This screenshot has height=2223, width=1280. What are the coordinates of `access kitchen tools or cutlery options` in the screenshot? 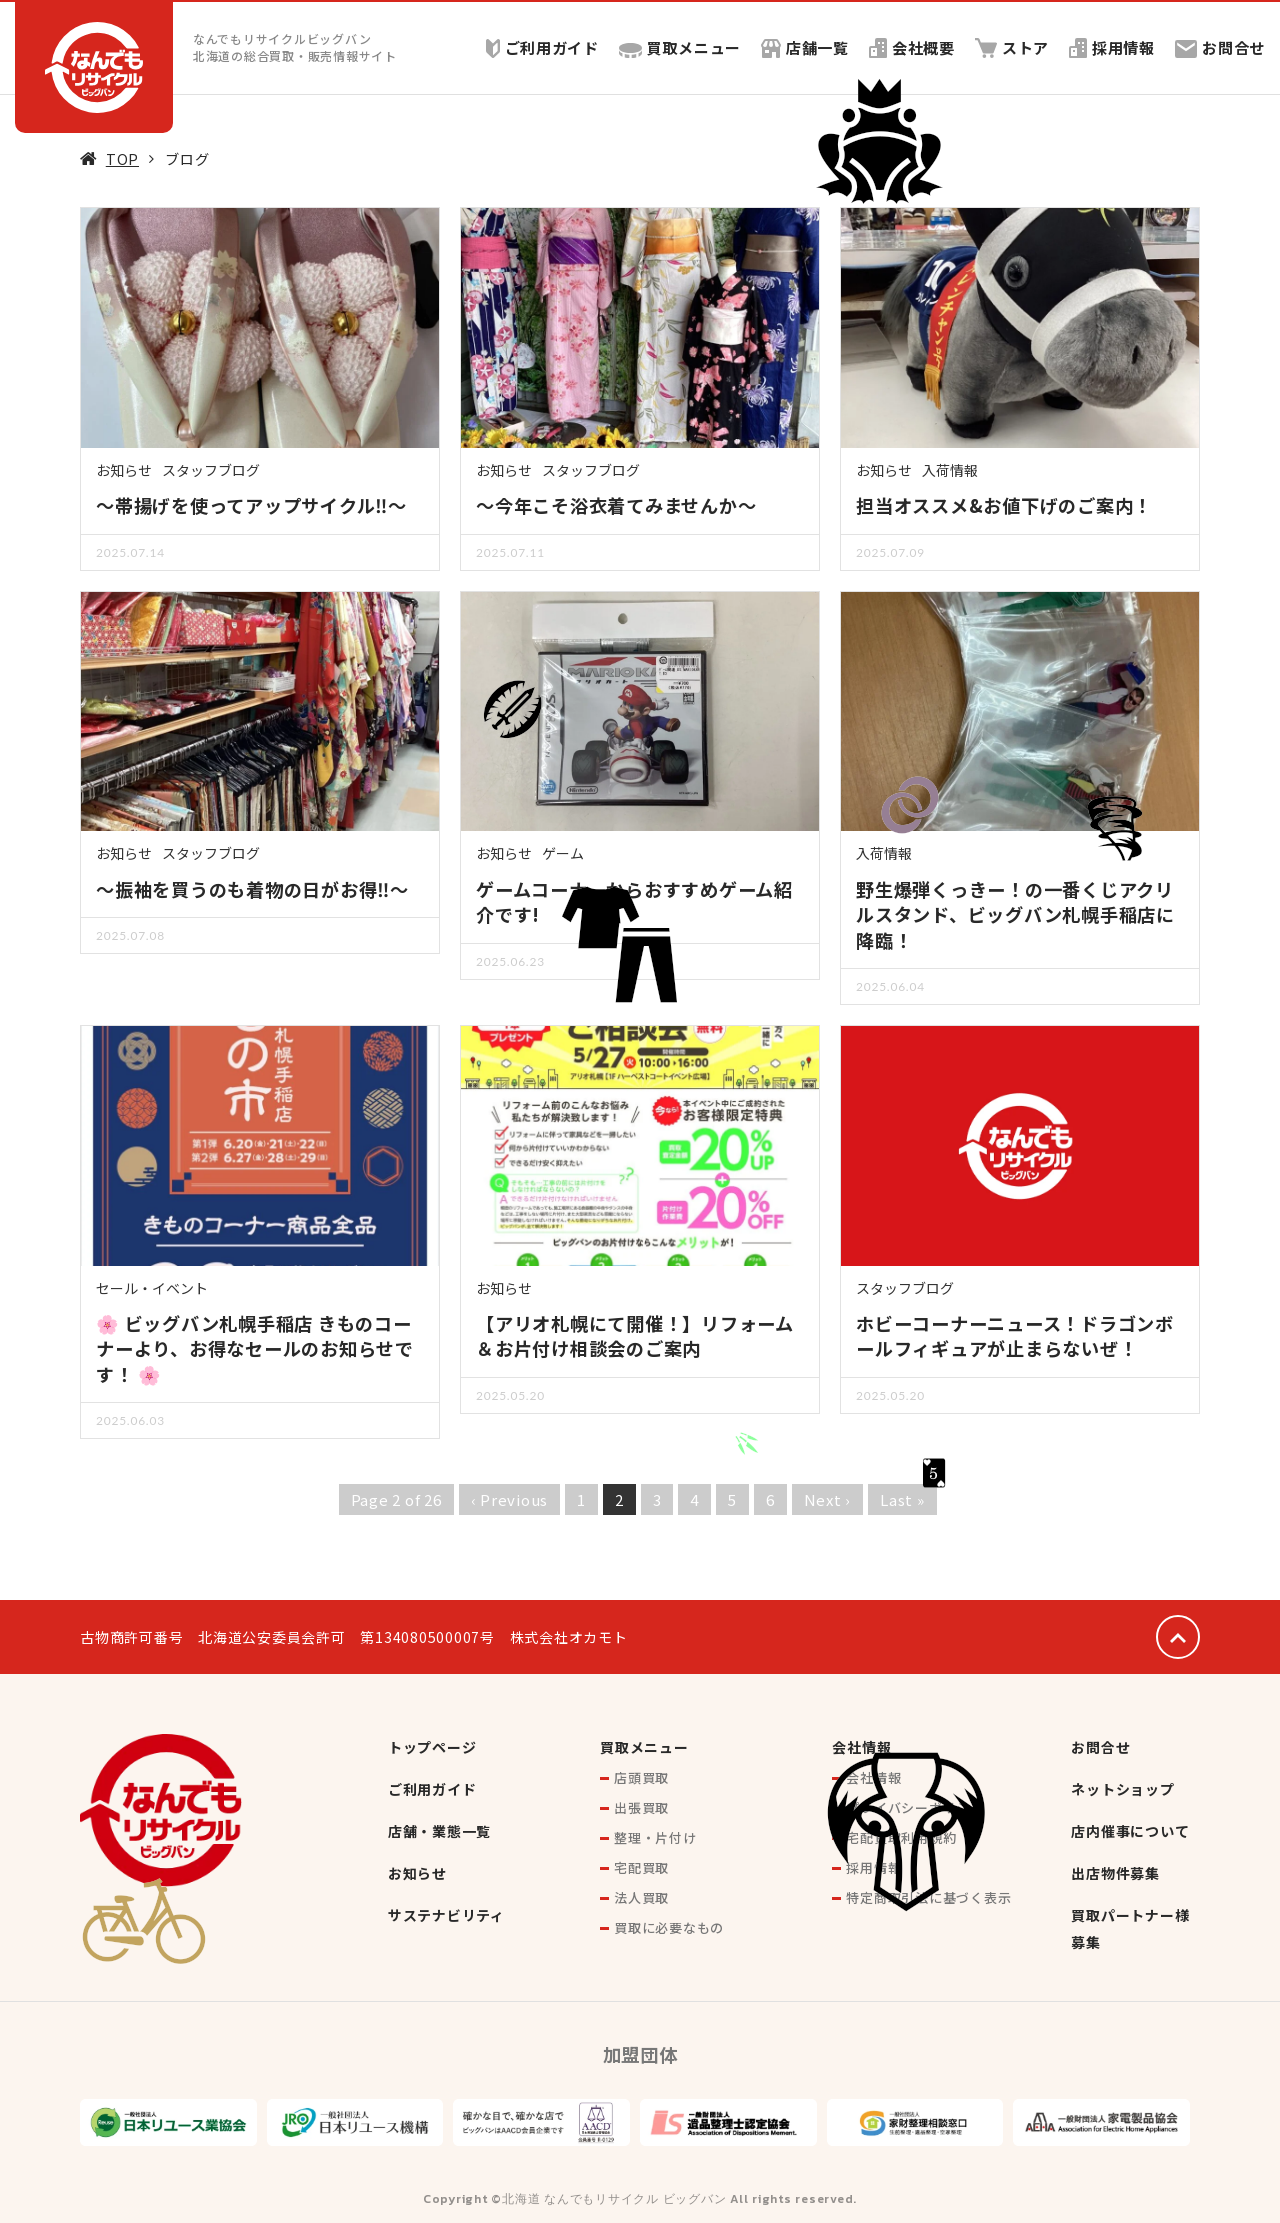 It's located at (746, 1443).